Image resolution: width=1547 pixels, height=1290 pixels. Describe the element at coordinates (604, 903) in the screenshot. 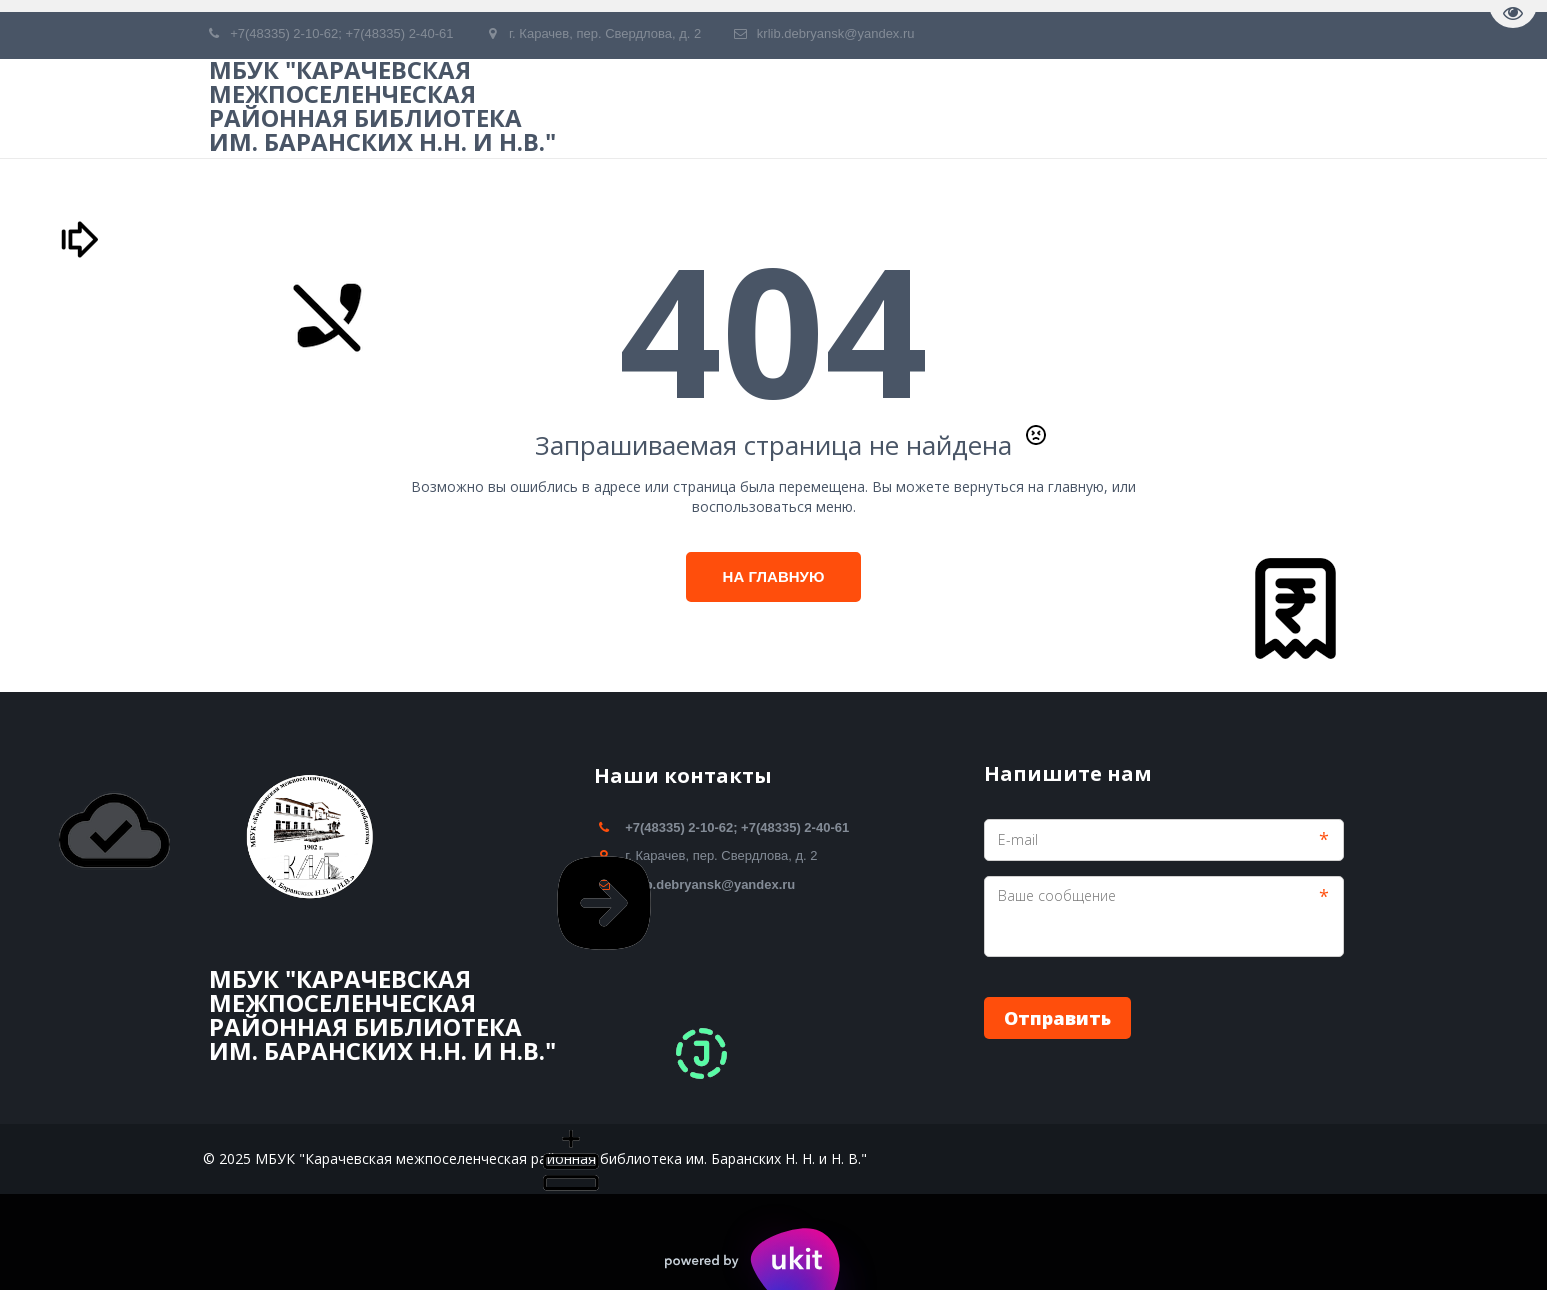

I see `proceed to the next step` at that location.